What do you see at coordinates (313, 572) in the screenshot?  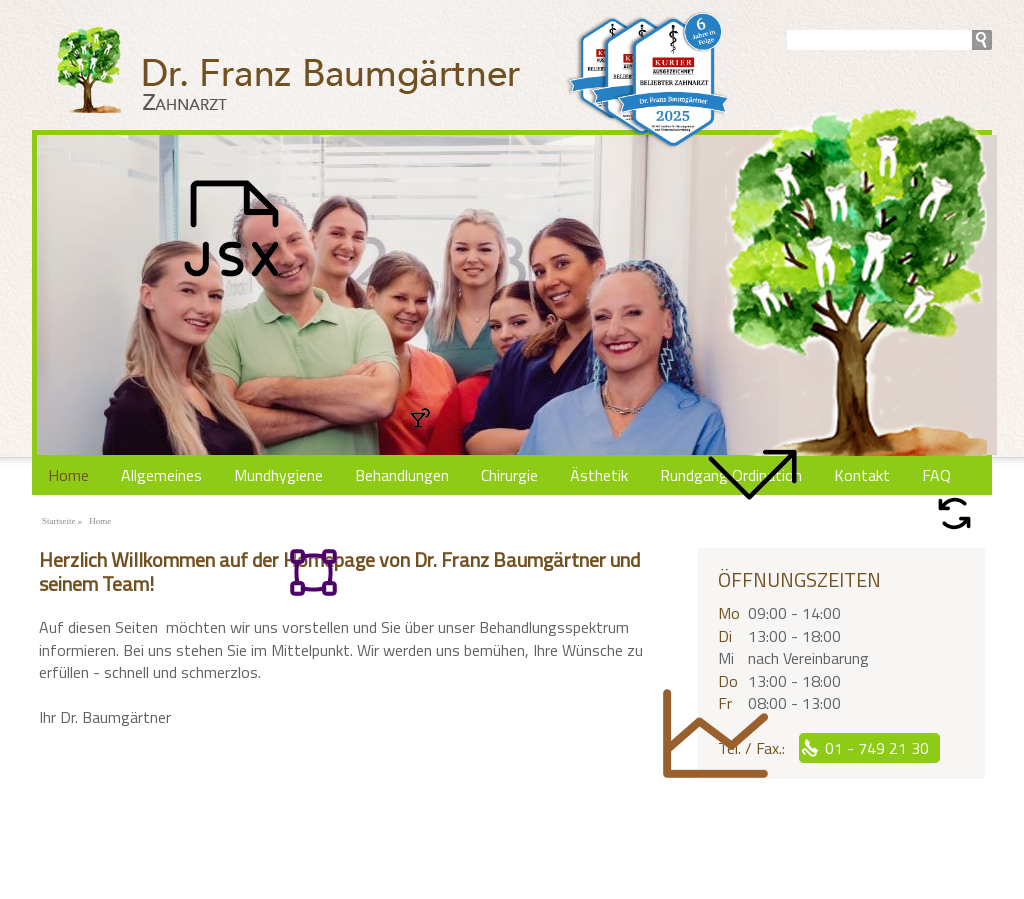 I see `adjust vector shape boundaries` at bounding box center [313, 572].